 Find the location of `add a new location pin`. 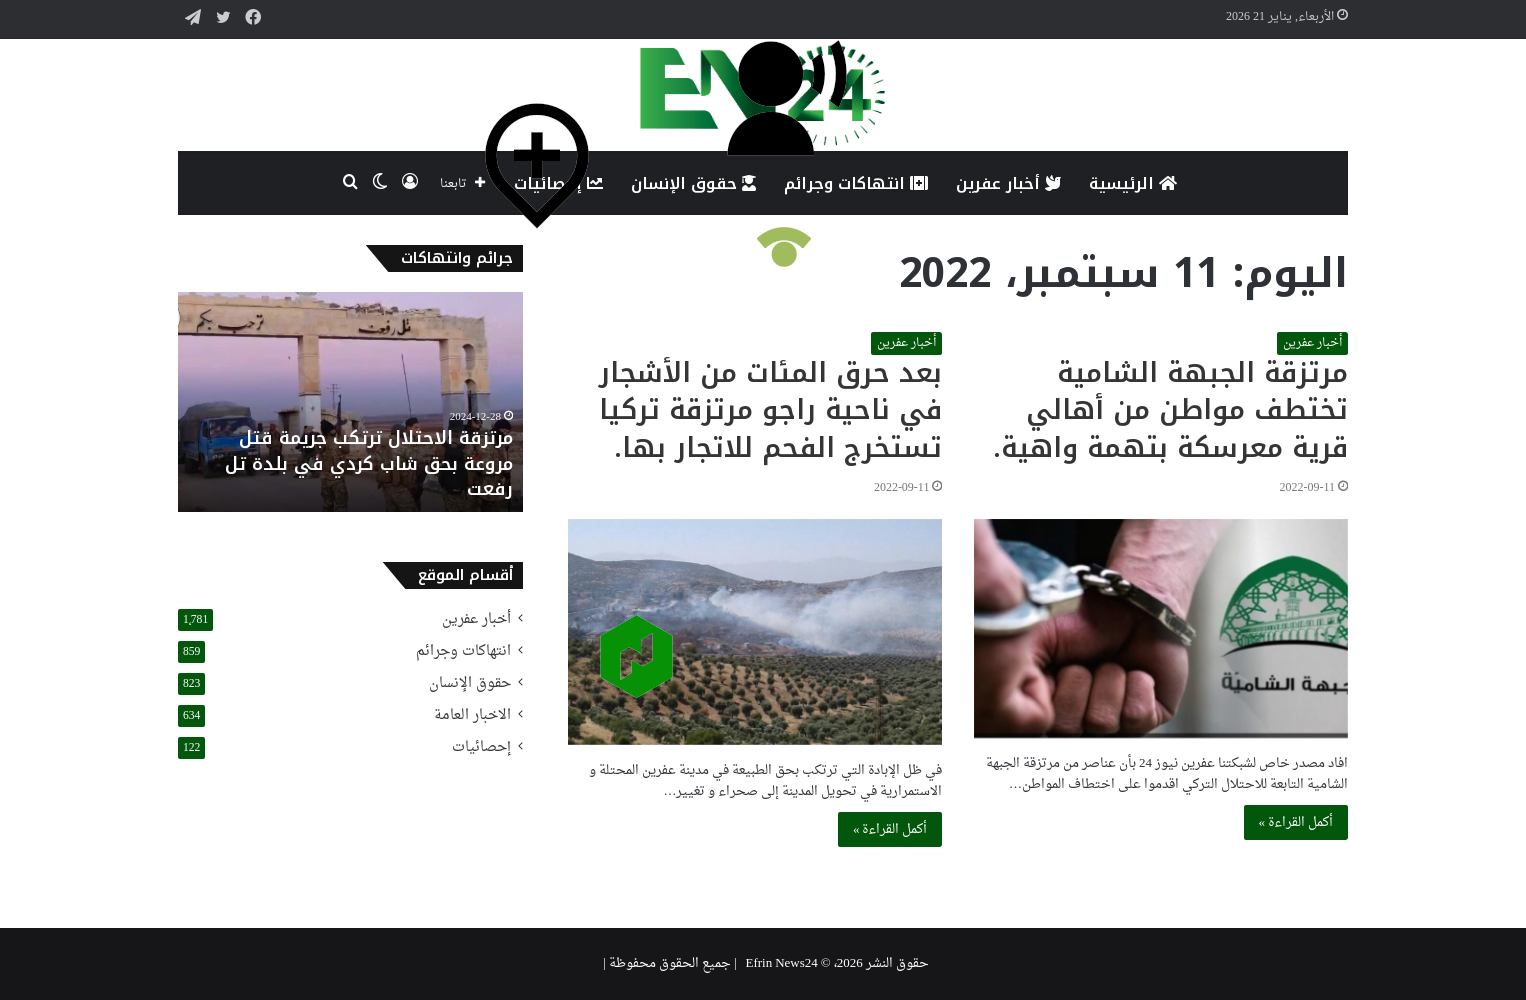

add a new location pin is located at coordinates (537, 161).